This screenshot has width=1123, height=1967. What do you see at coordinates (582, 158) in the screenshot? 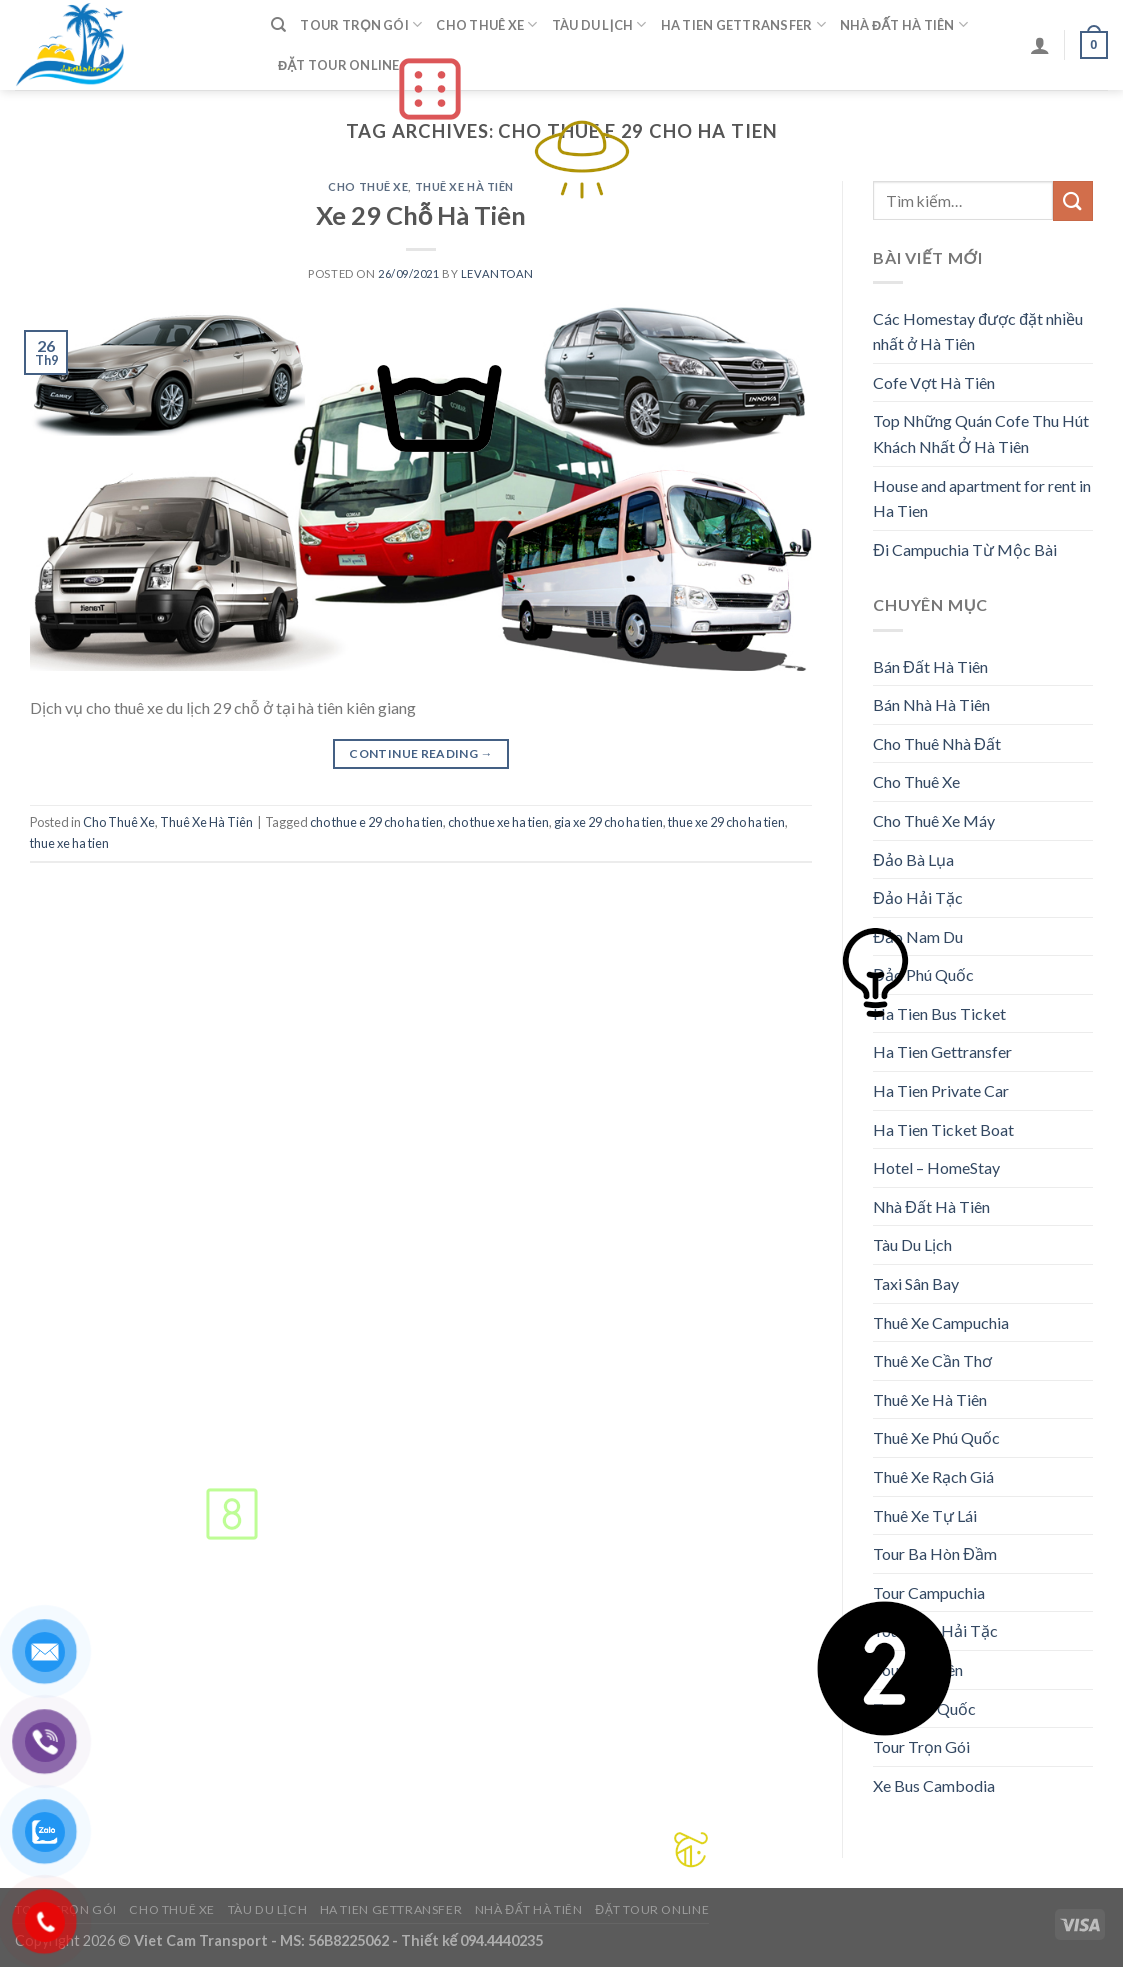
I see `access sci-fi or space-themed content` at bounding box center [582, 158].